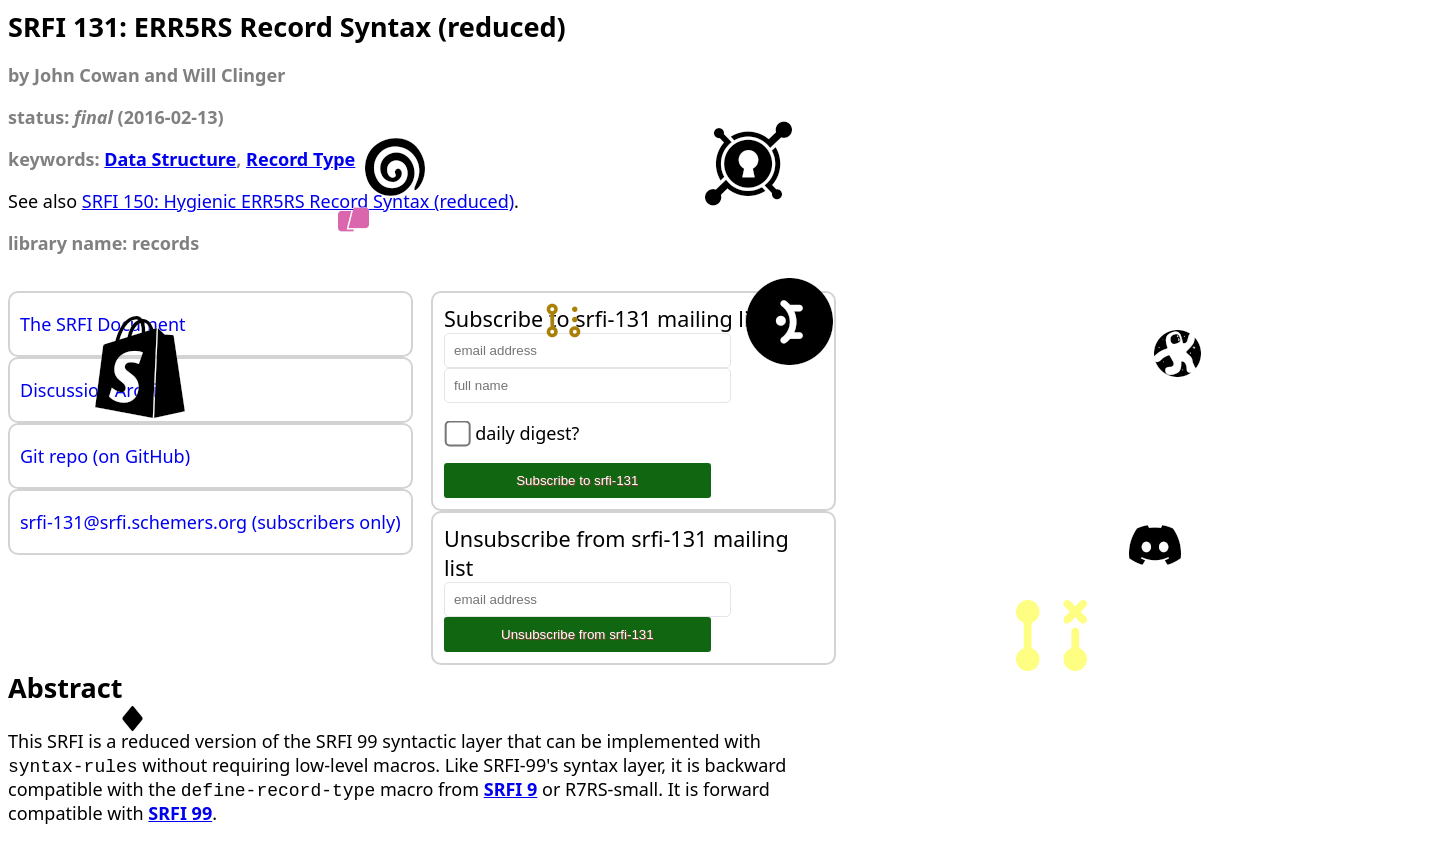 This screenshot has width=1440, height=843. I want to click on close or reject a pull request, so click(1051, 635).